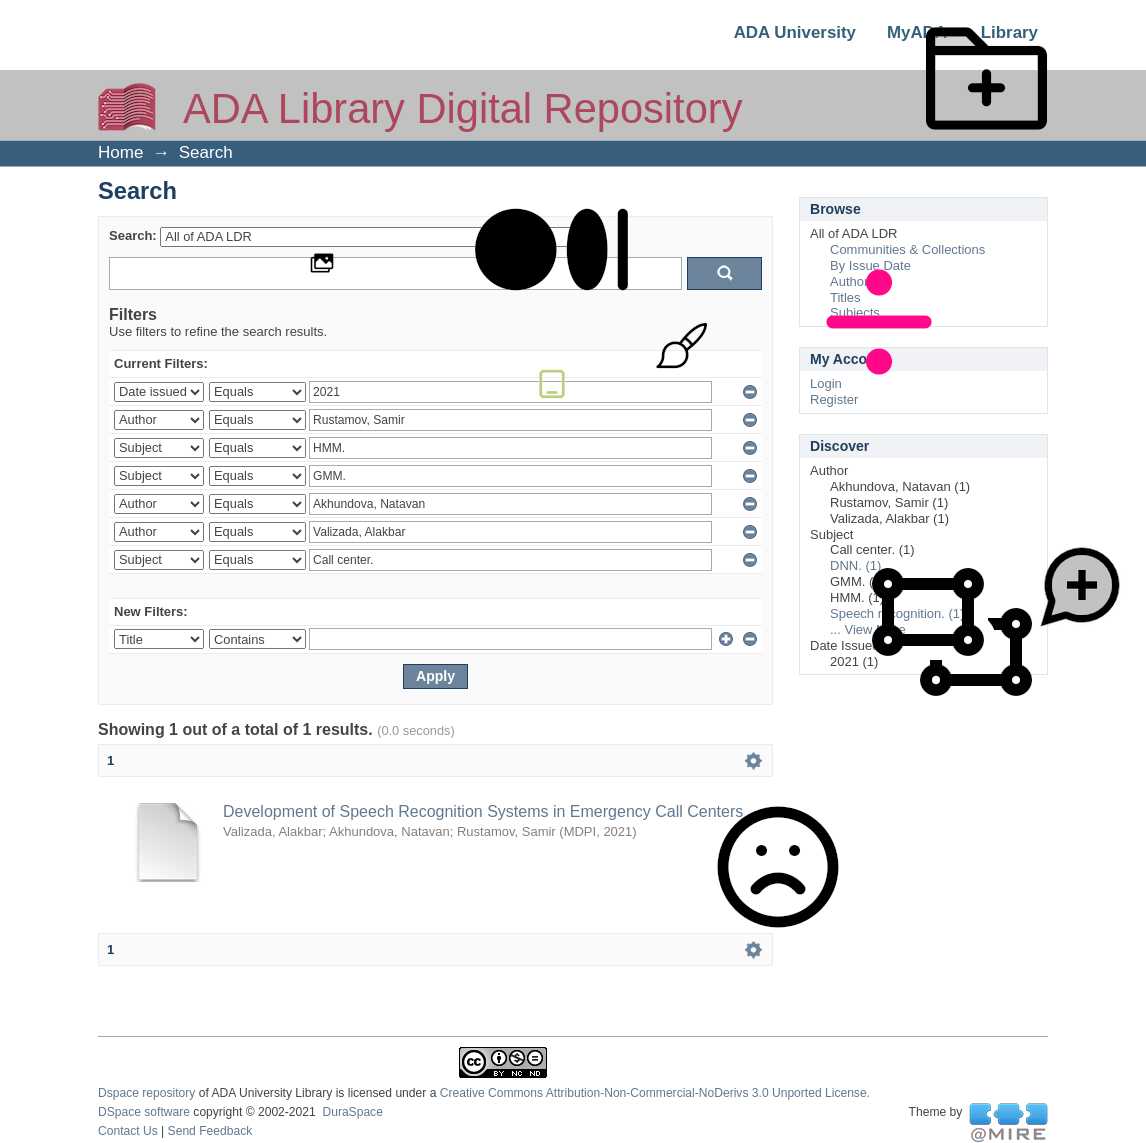 This screenshot has width=1146, height=1143. I want to click on open the Medium app, so click(551, 249).